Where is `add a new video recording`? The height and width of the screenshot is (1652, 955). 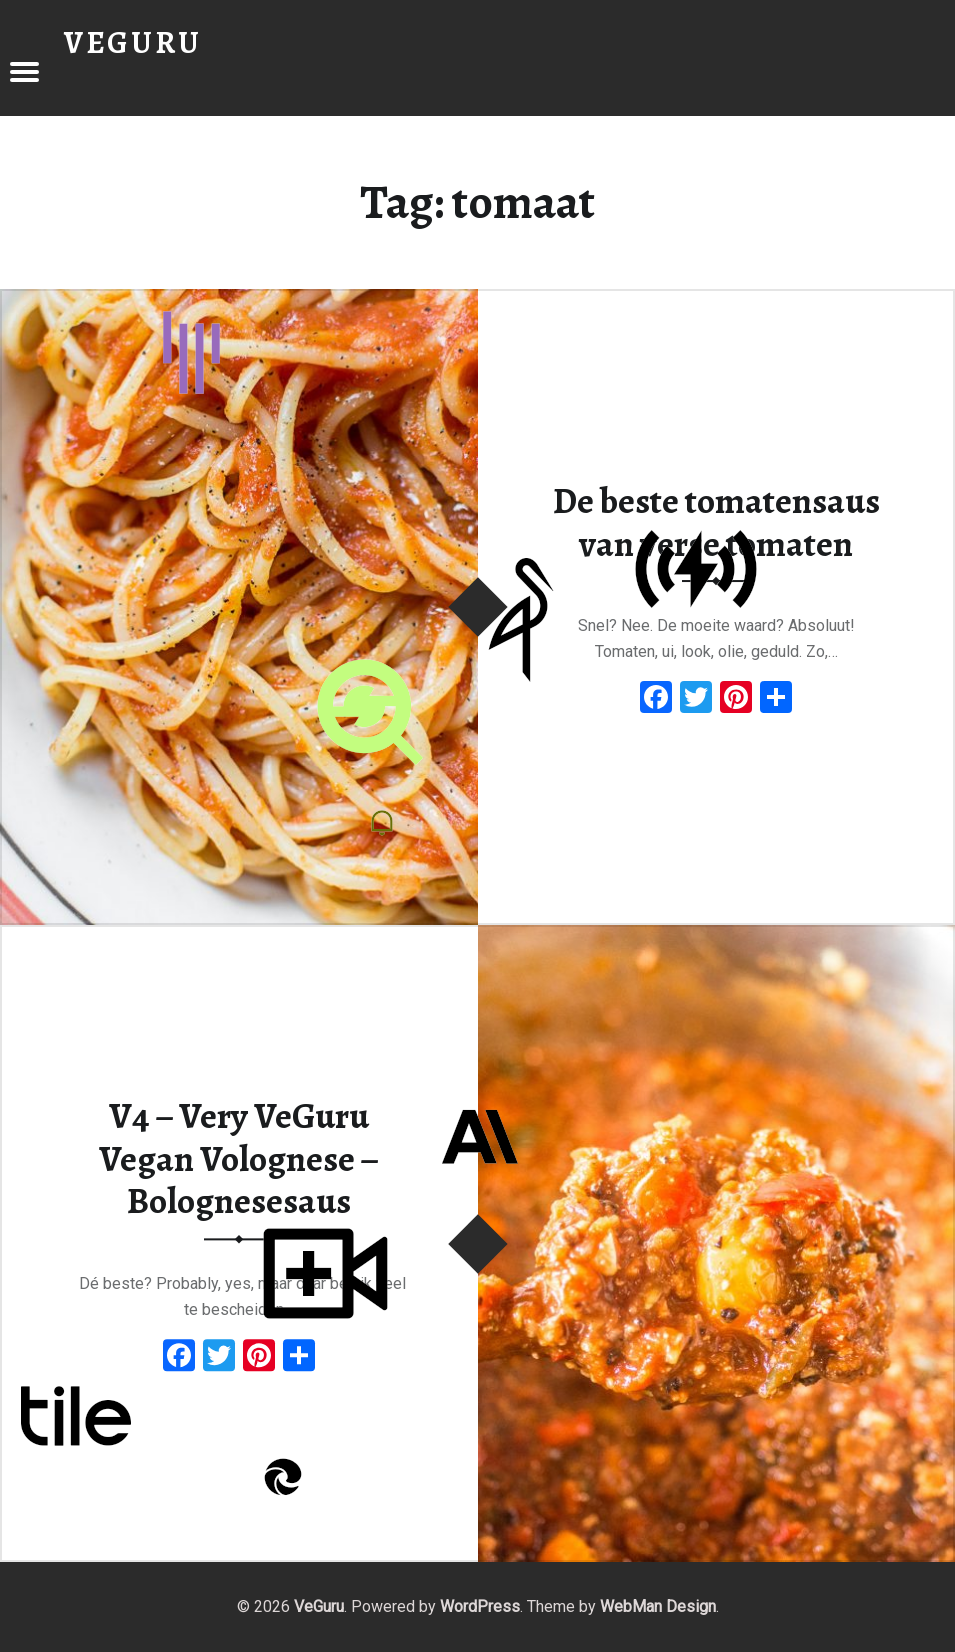
add a new video recording is located at coordinates (325, 1273).